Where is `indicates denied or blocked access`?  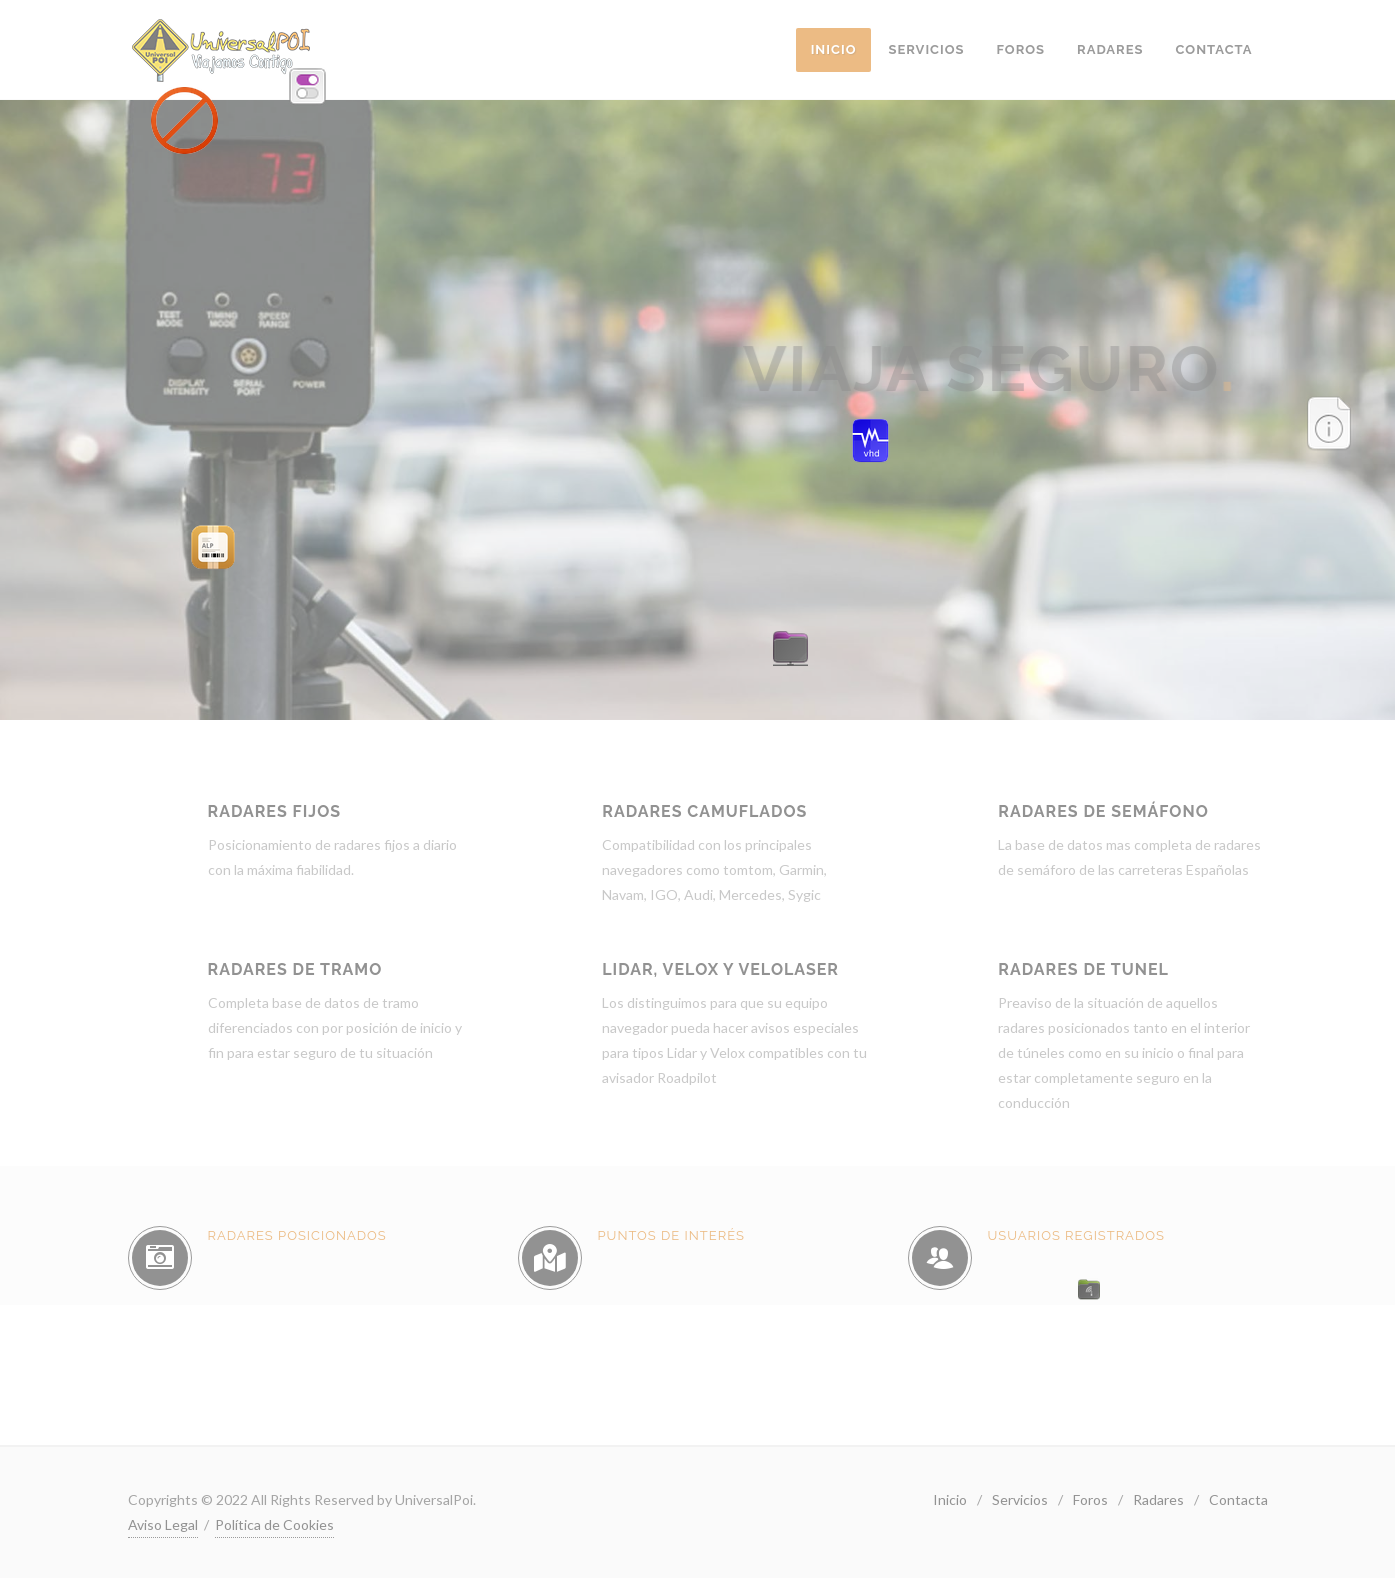 indicates denied or blocked access is located at coordinates (184, 120).